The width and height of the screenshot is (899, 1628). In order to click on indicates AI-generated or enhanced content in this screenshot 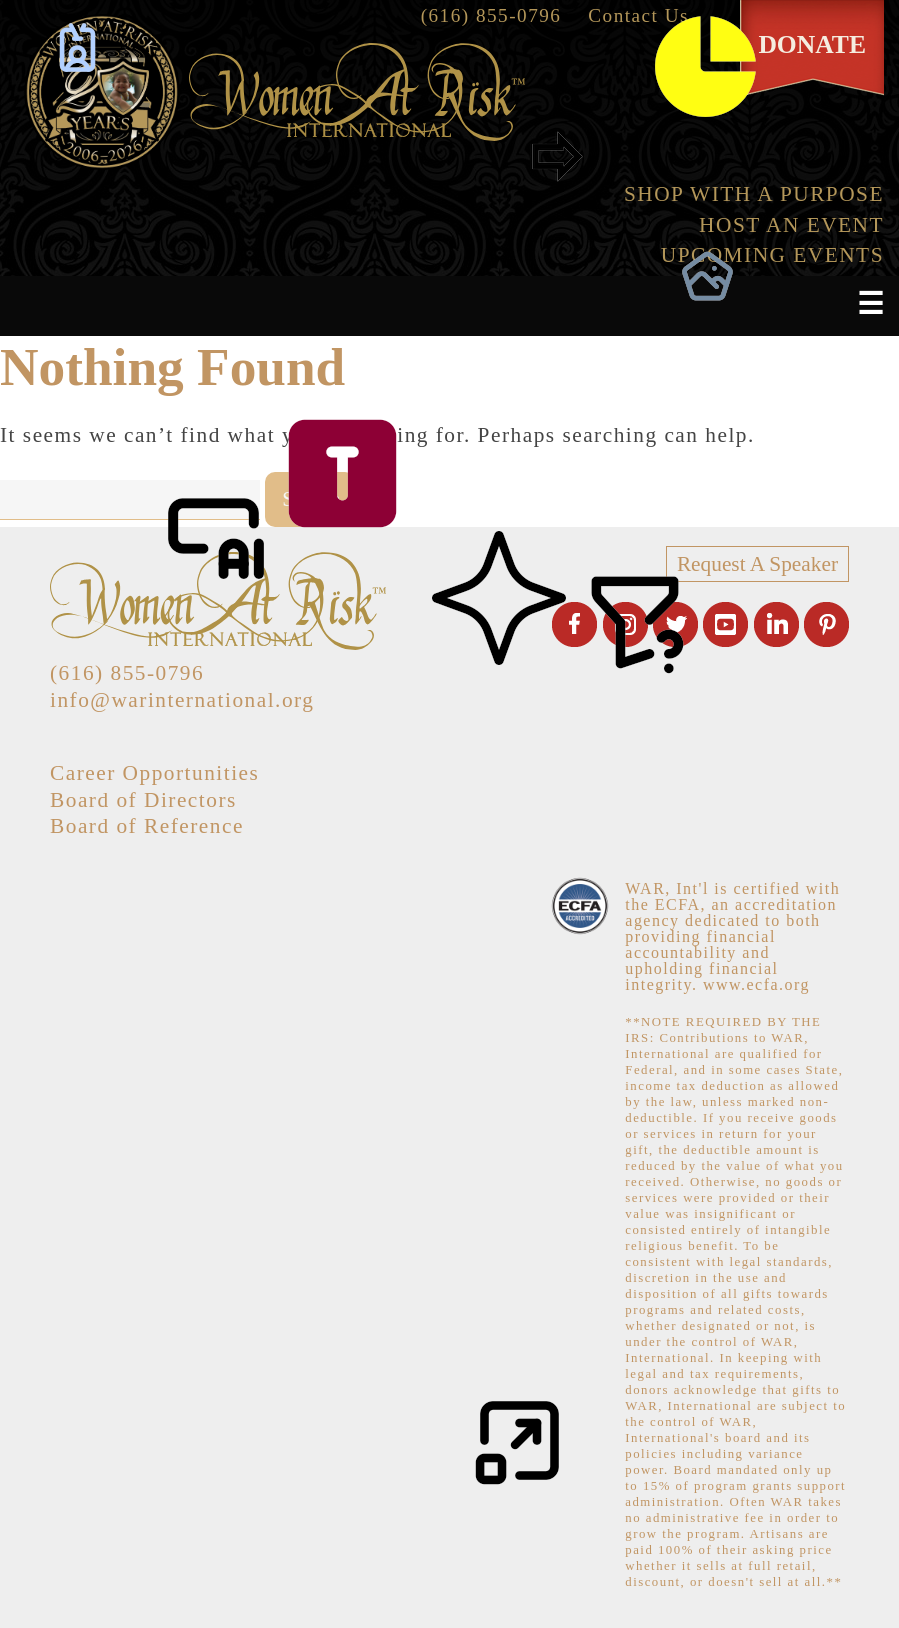, I will do `click(499, 598)`.